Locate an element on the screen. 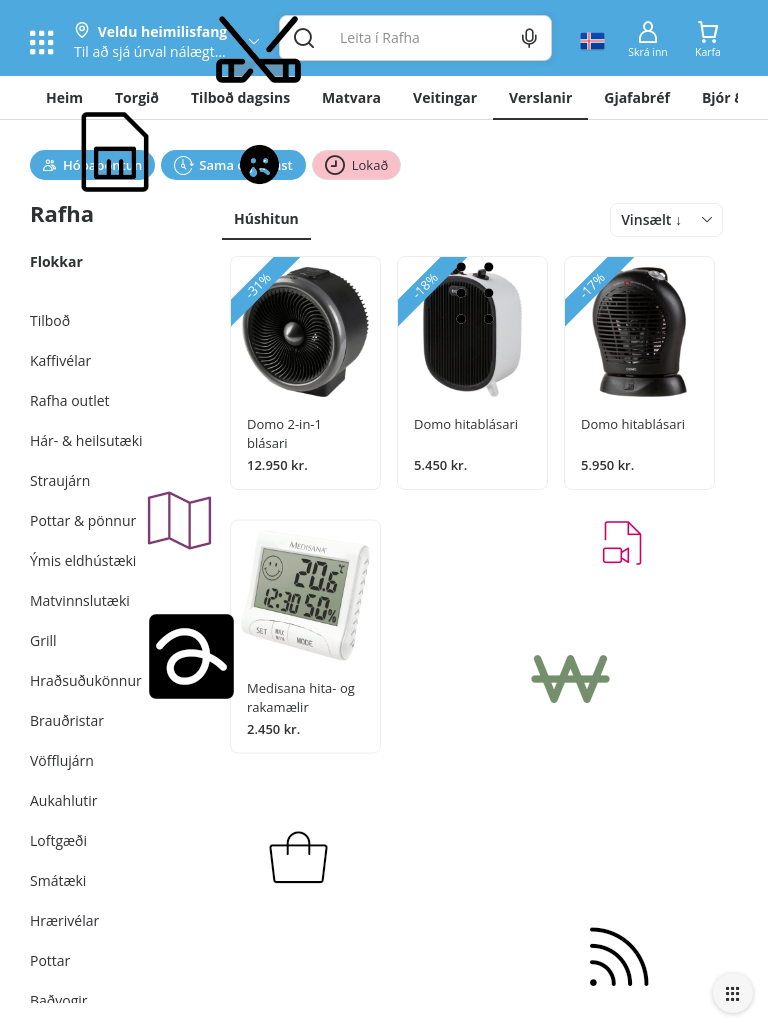 This screenshot has height=1023, width=768. view hockey scores and updates is located at coordinates (258, 49).